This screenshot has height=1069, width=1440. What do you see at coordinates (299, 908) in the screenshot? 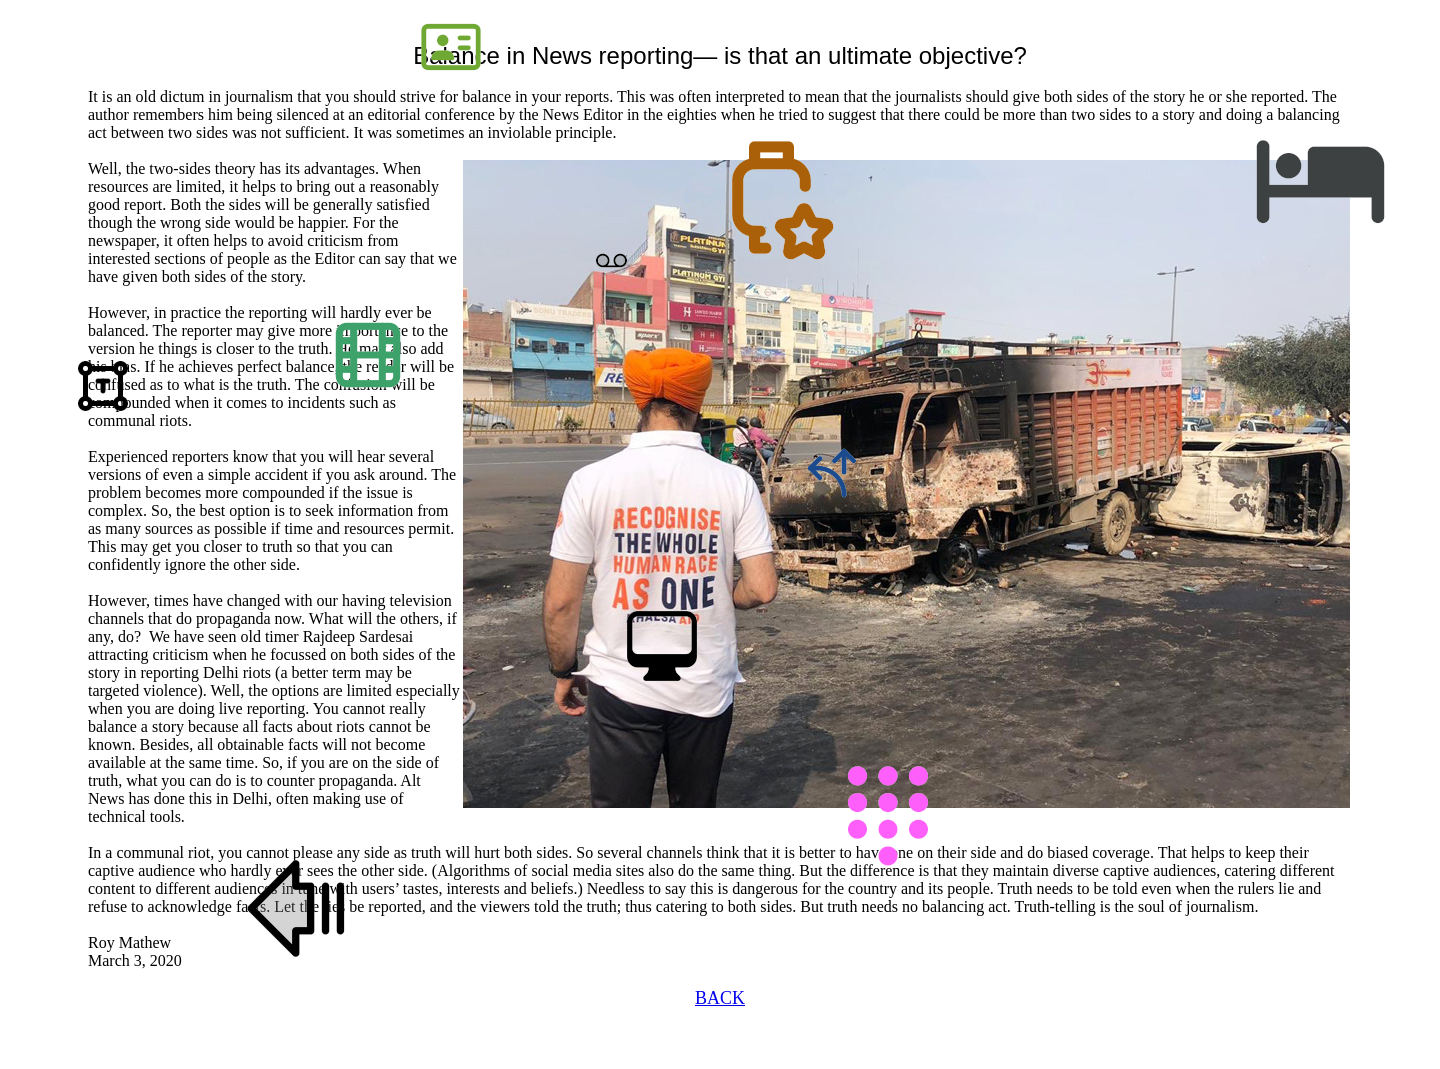
I see `go back or return to previous screen` at bounding box center [299, 908].